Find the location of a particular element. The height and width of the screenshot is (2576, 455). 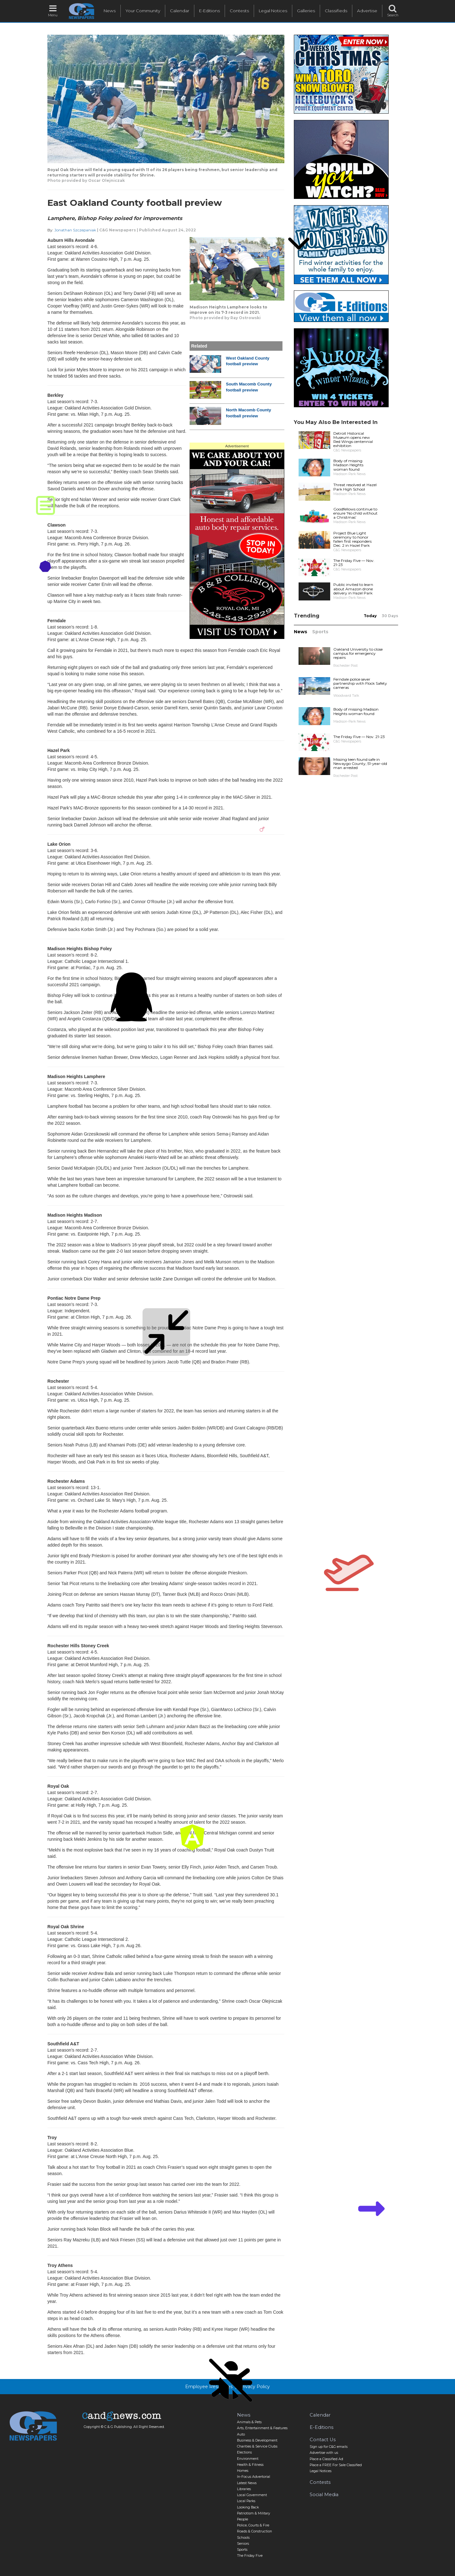

minimize or collapse a window is located at coordinates (166, 1332).